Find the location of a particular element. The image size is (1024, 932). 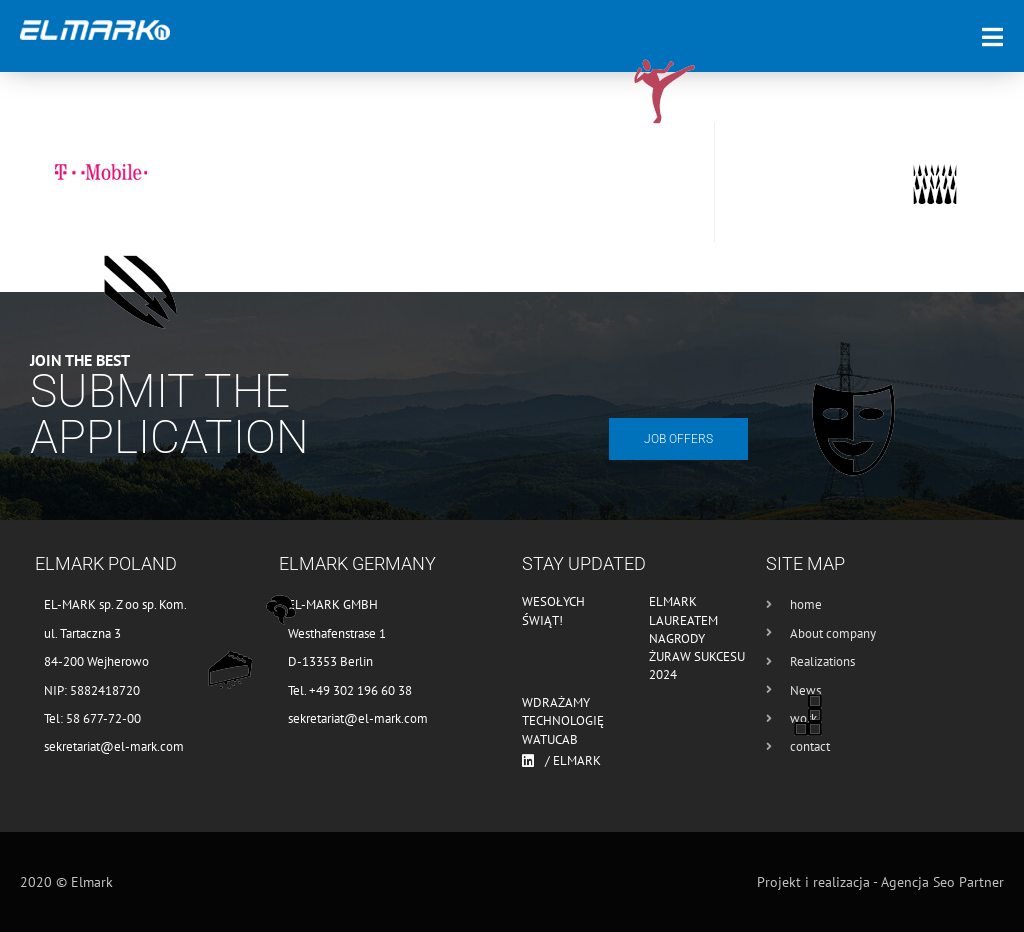

represents a tetris J-block piece is located at coordinates (808, 715).